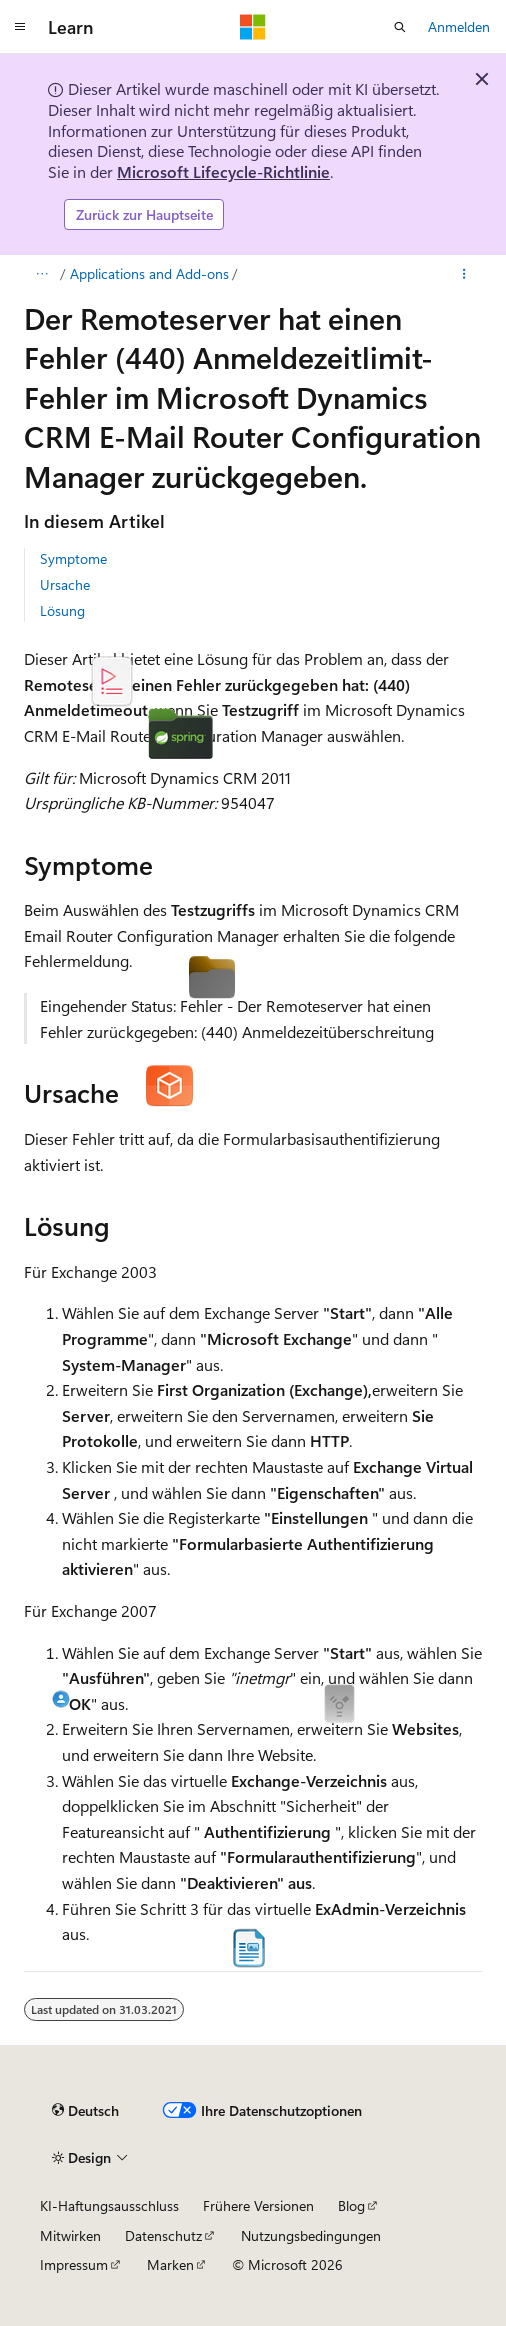  What do you see at coordinates (212, 977) in the screenshot?
I see `view contents of an open folder` at bounding box center [212, 977].